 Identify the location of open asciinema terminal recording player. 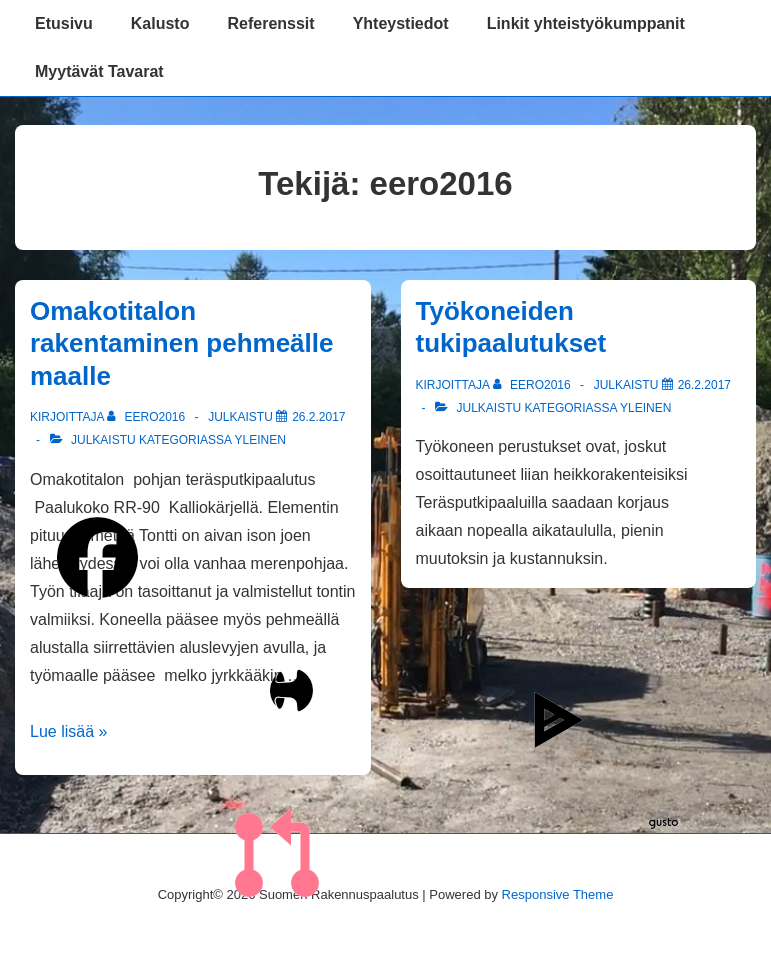
(559, 720).